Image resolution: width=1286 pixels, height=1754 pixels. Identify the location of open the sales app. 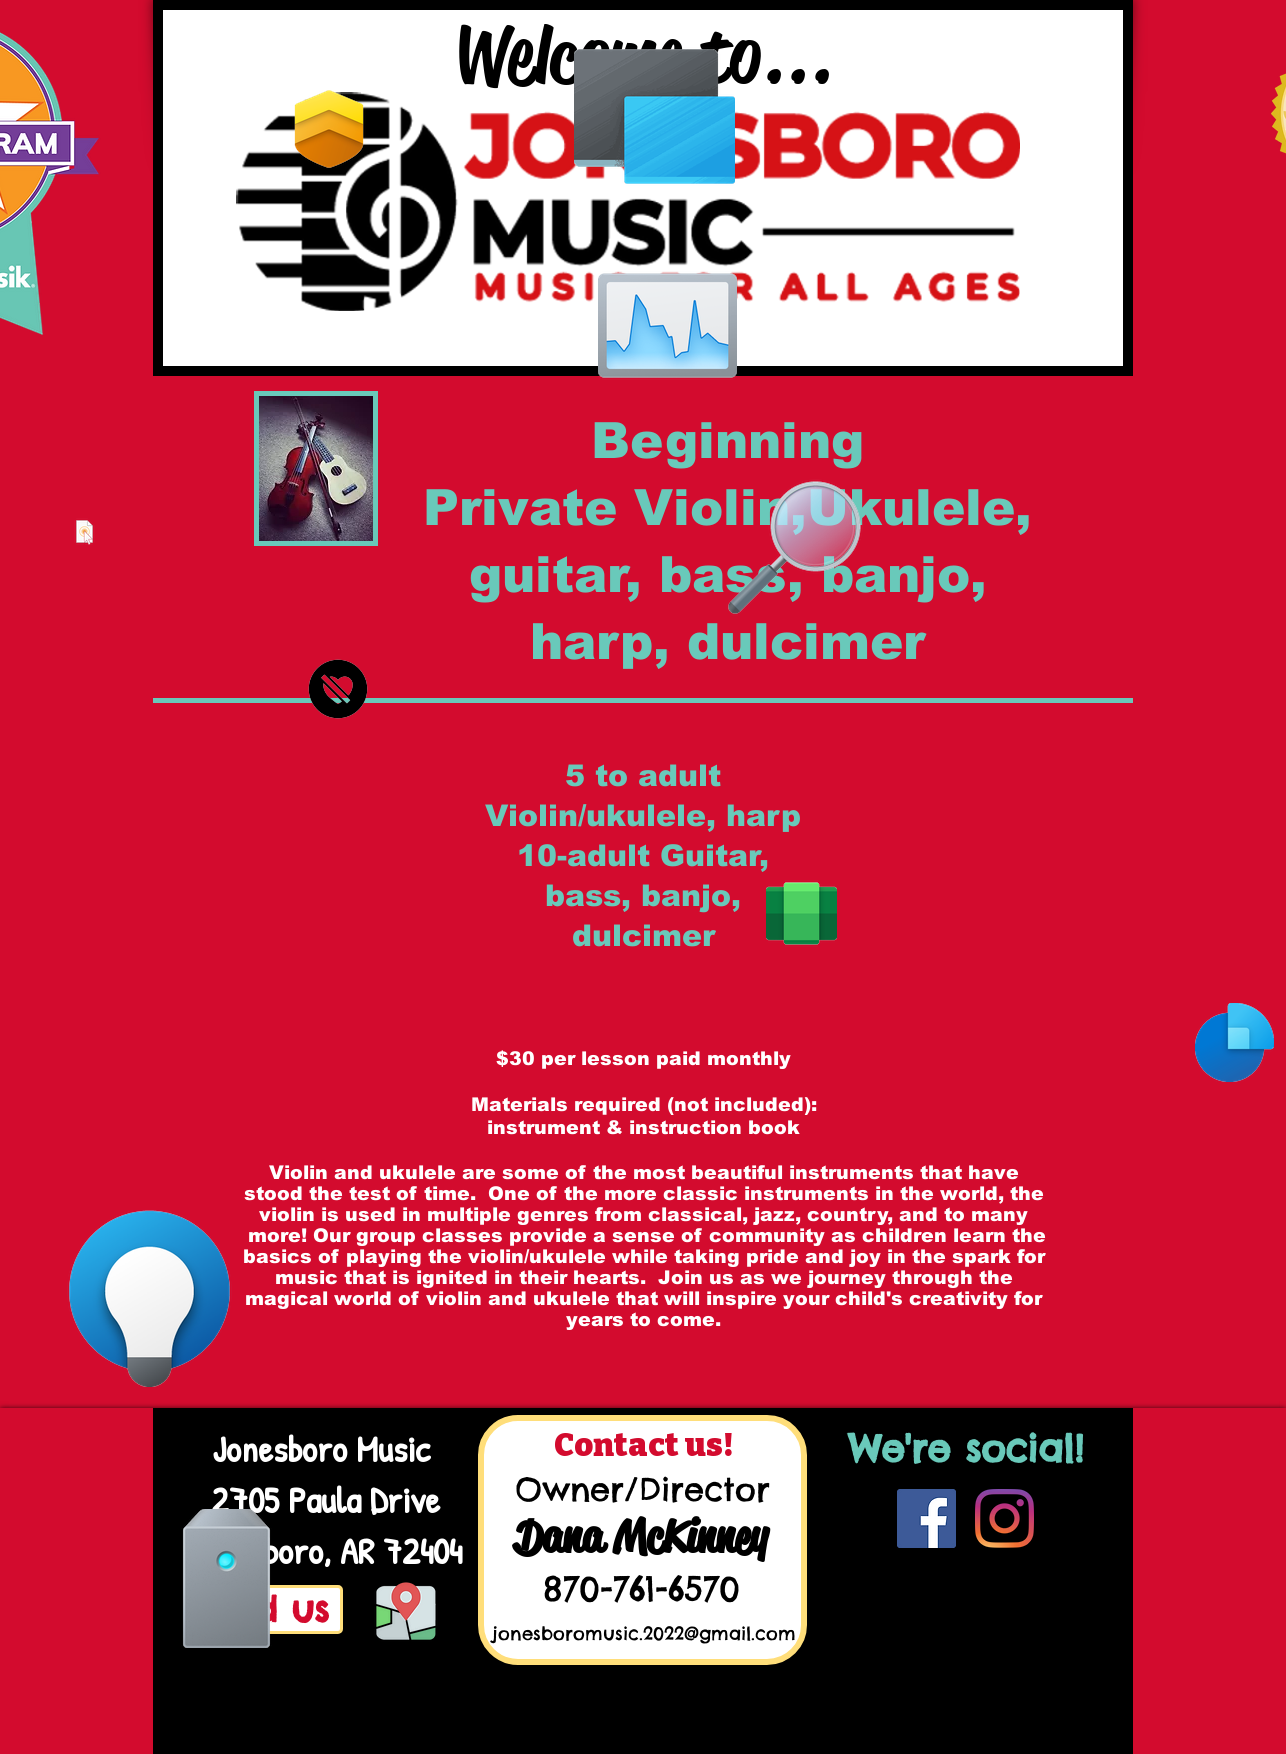
(1234, 1042).